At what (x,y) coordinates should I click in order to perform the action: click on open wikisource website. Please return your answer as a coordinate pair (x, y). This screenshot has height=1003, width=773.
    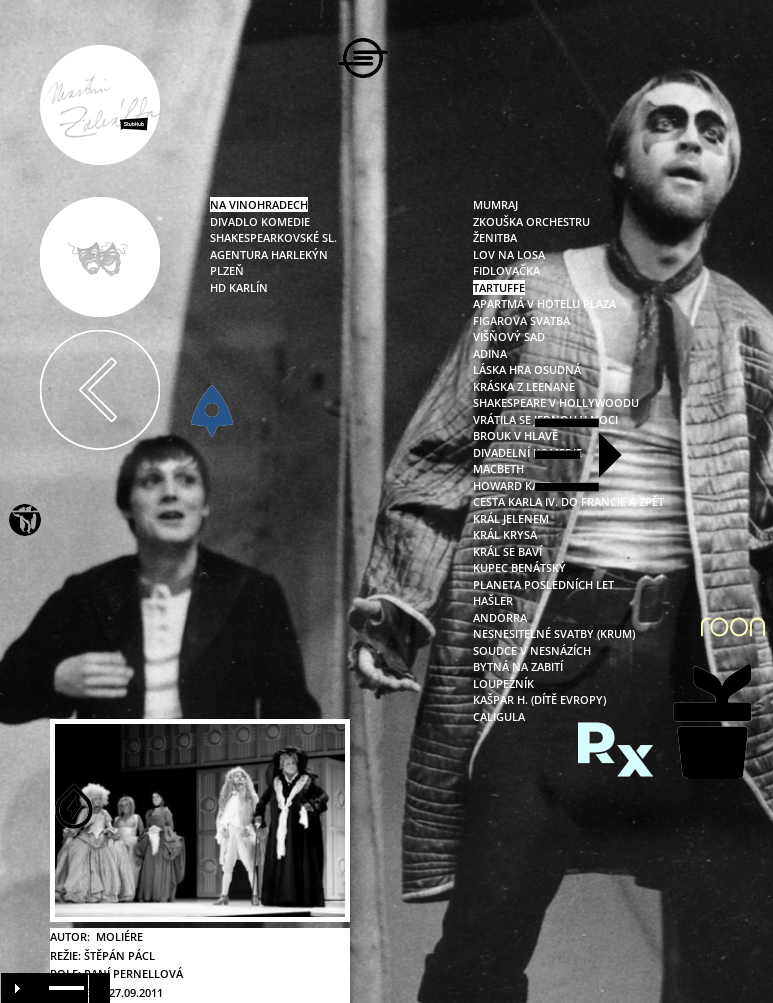
    Looking at the image, I should click on (25, 520).